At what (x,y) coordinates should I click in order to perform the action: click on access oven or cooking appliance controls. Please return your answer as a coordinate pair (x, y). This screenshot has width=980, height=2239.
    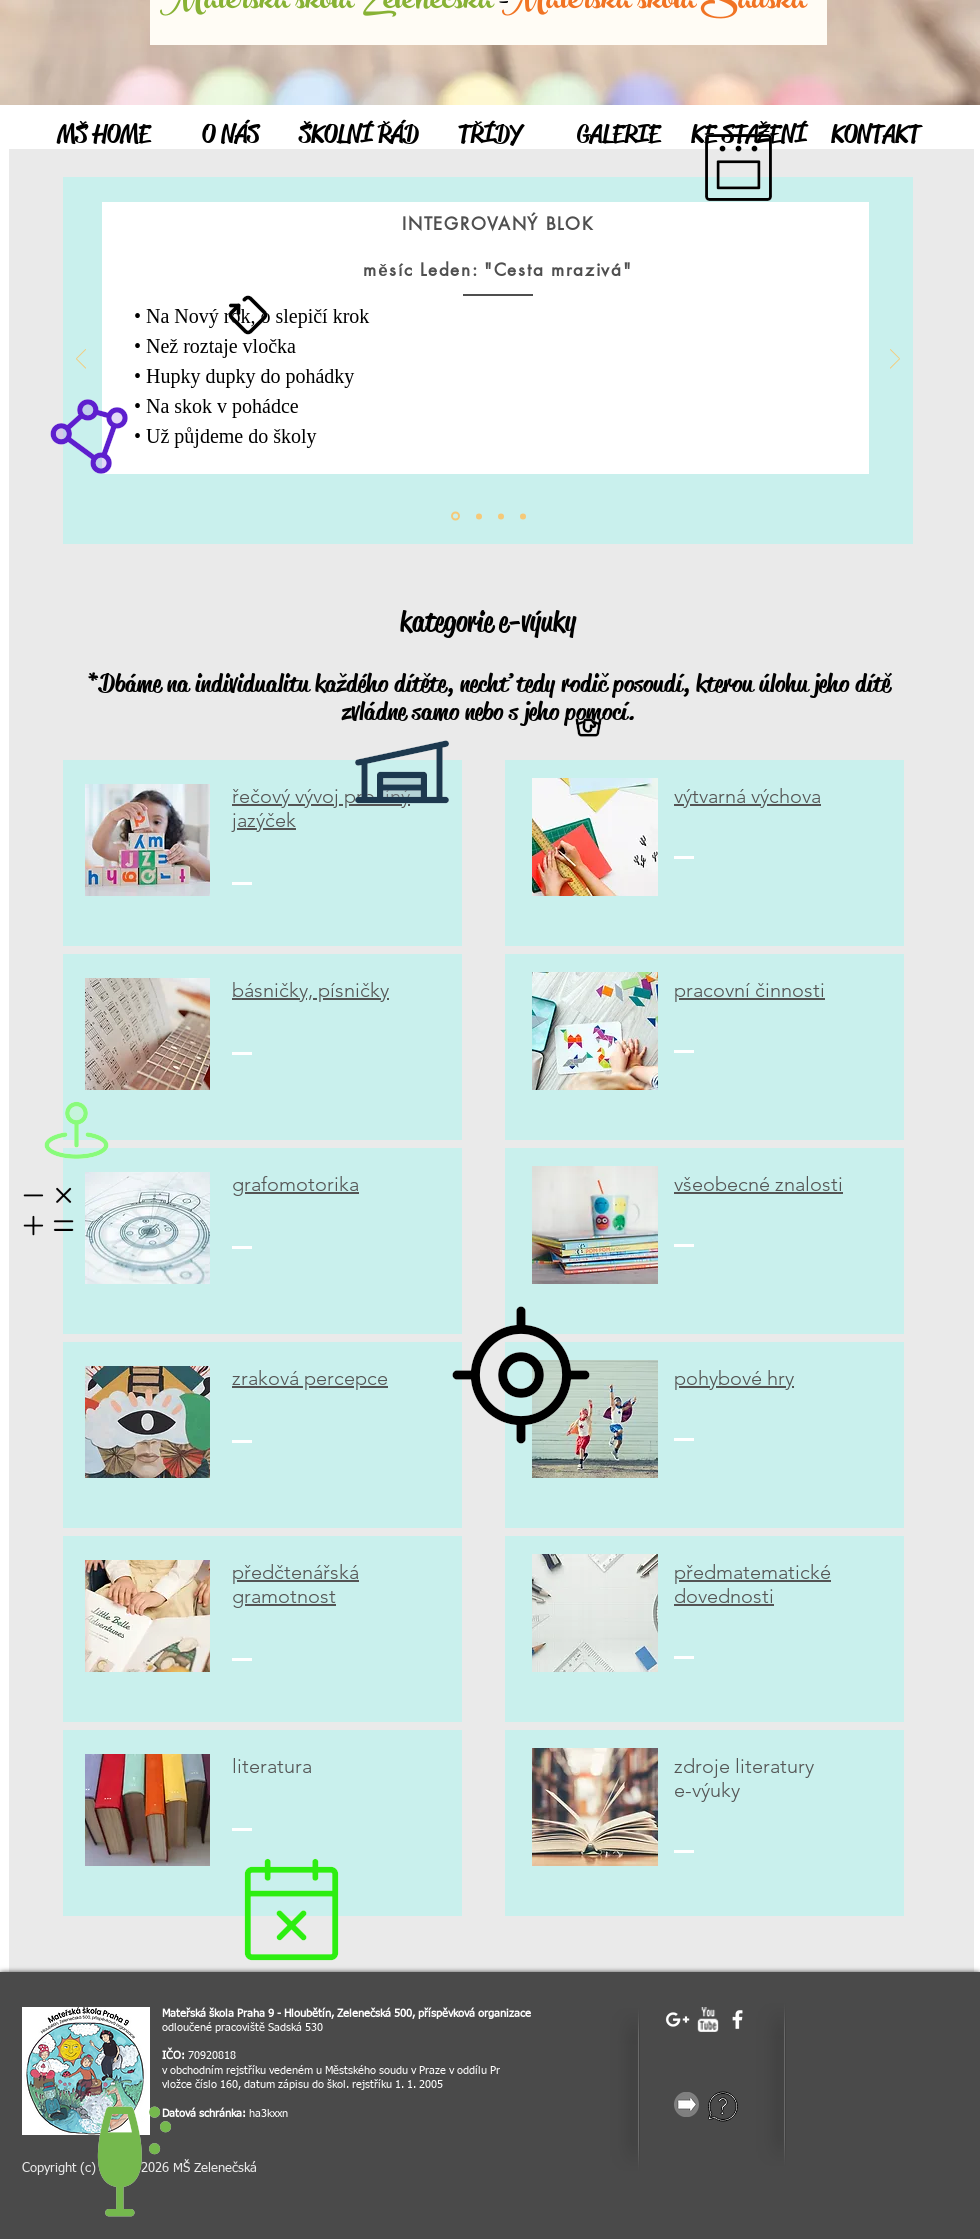
    Looking at the image, I should click on (738, 167).